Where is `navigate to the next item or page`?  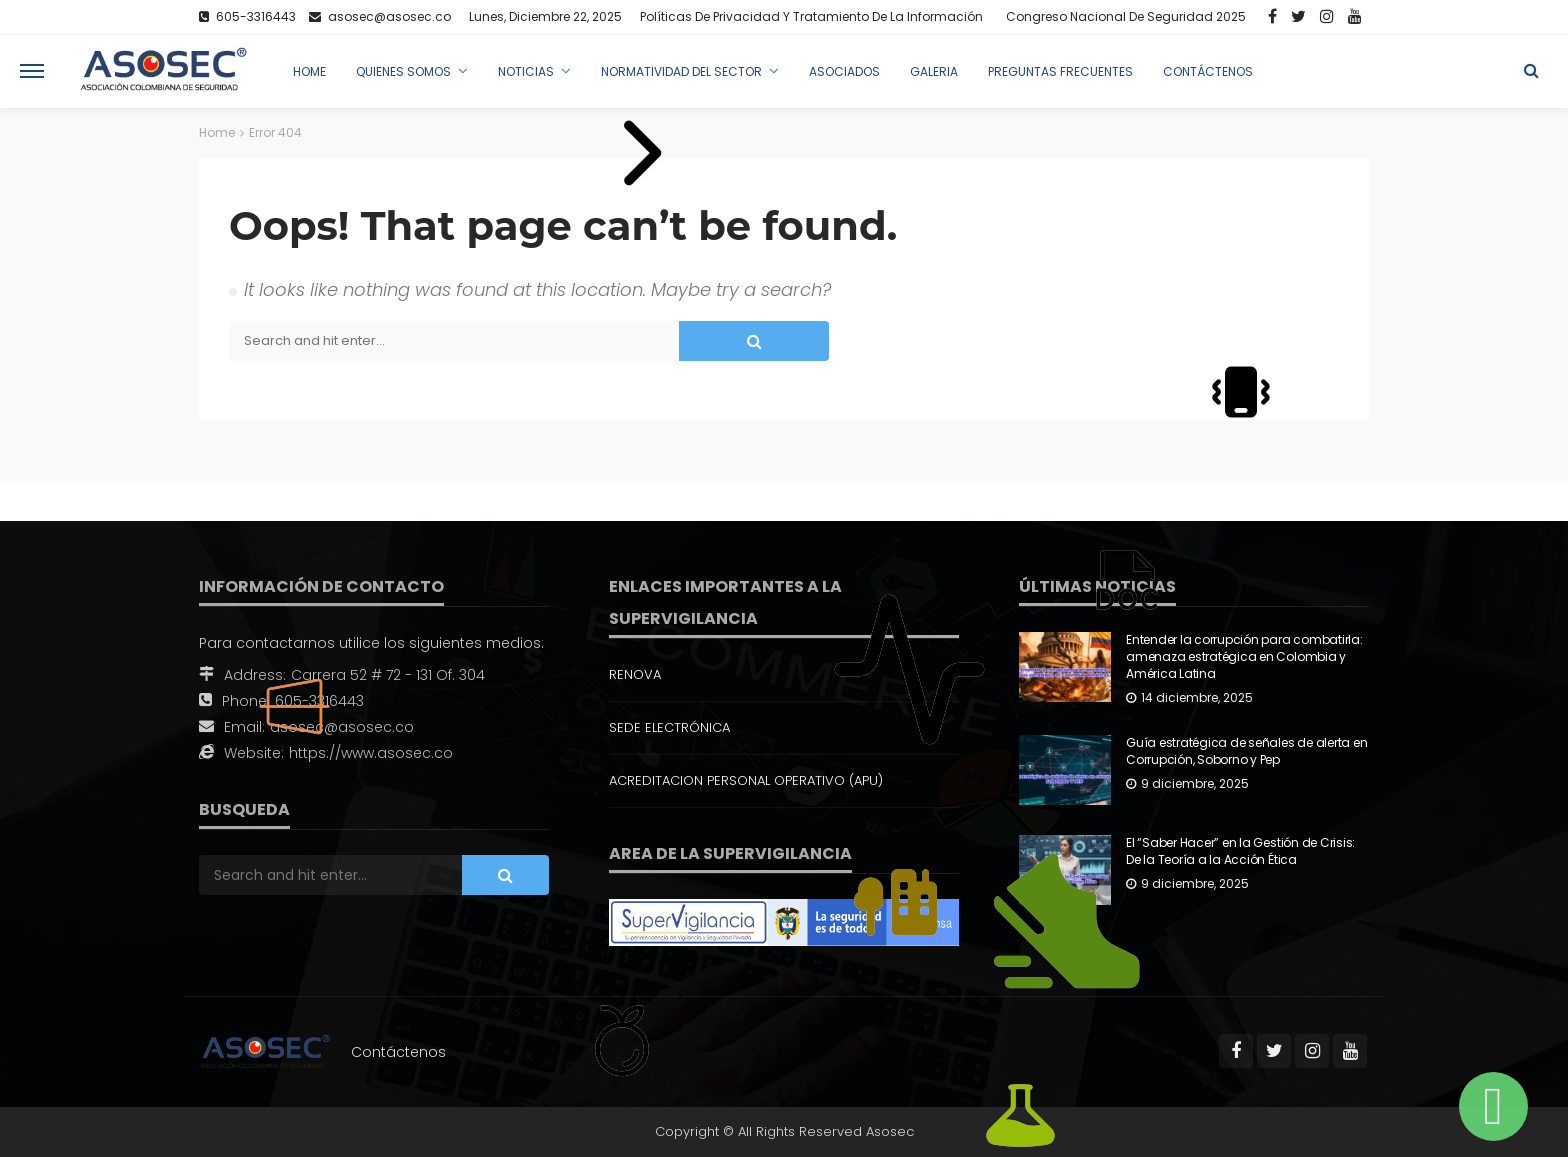
navigate to the next item or page is located at coordinates (637, 153).